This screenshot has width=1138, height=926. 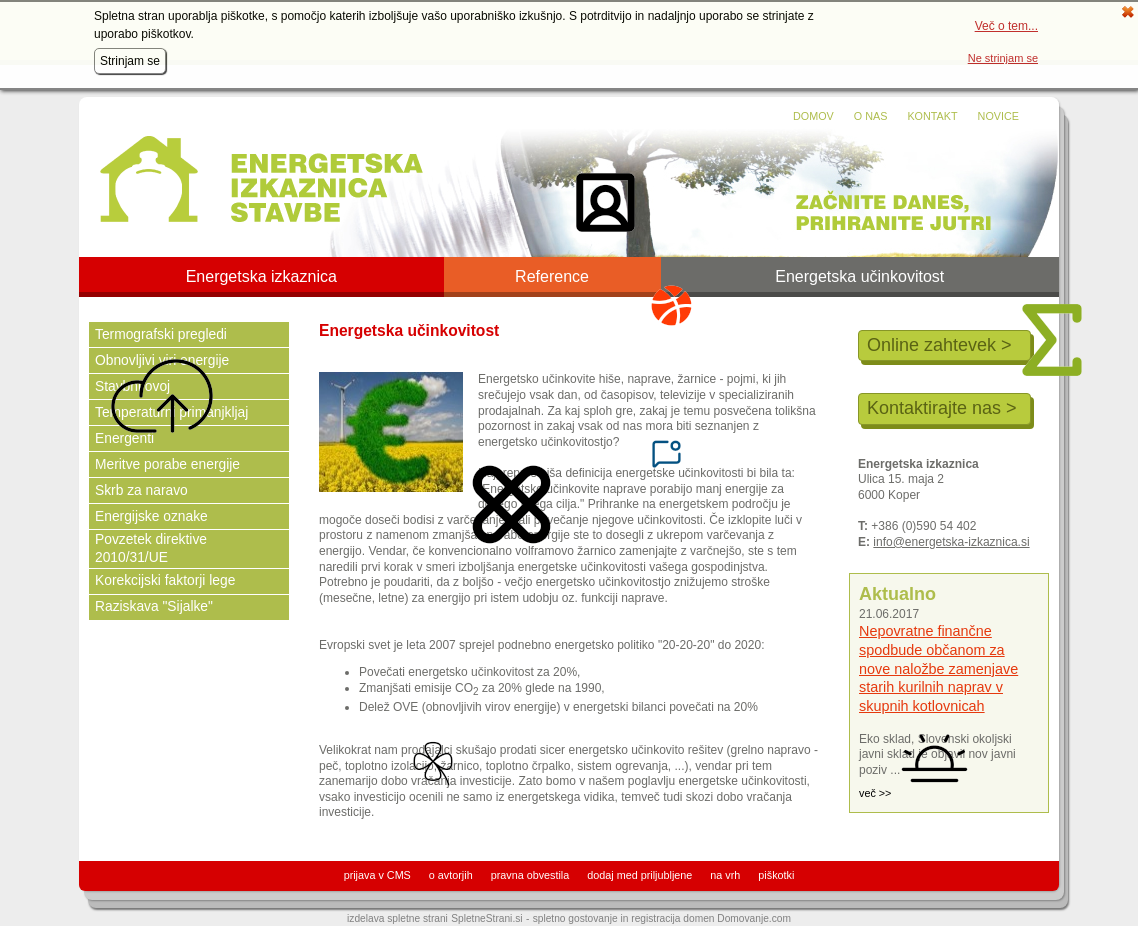 What do you see at coordinates (666, 453) in the screenshot?
I see `new unread message notification` at bounding box center [666, 453].